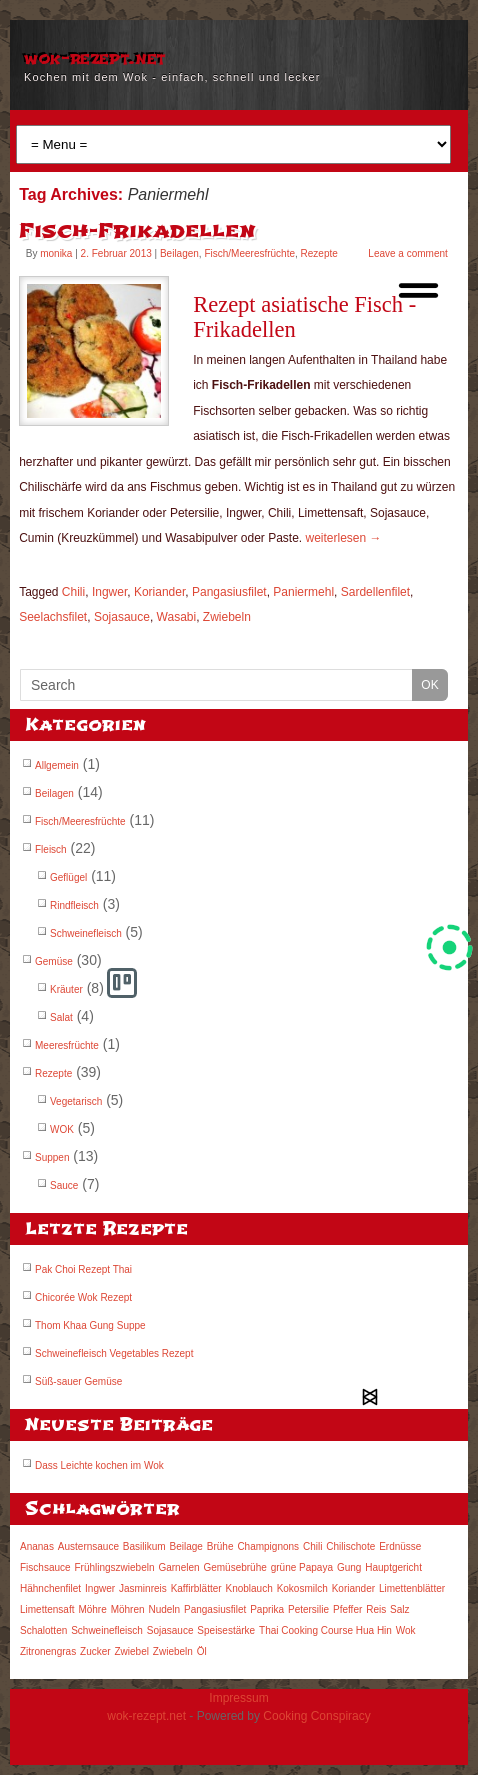  What do you see at coordinates (418, 290) in the screenshot?
I see `indicates equality or balance between values` at bounding box center [418, 290].